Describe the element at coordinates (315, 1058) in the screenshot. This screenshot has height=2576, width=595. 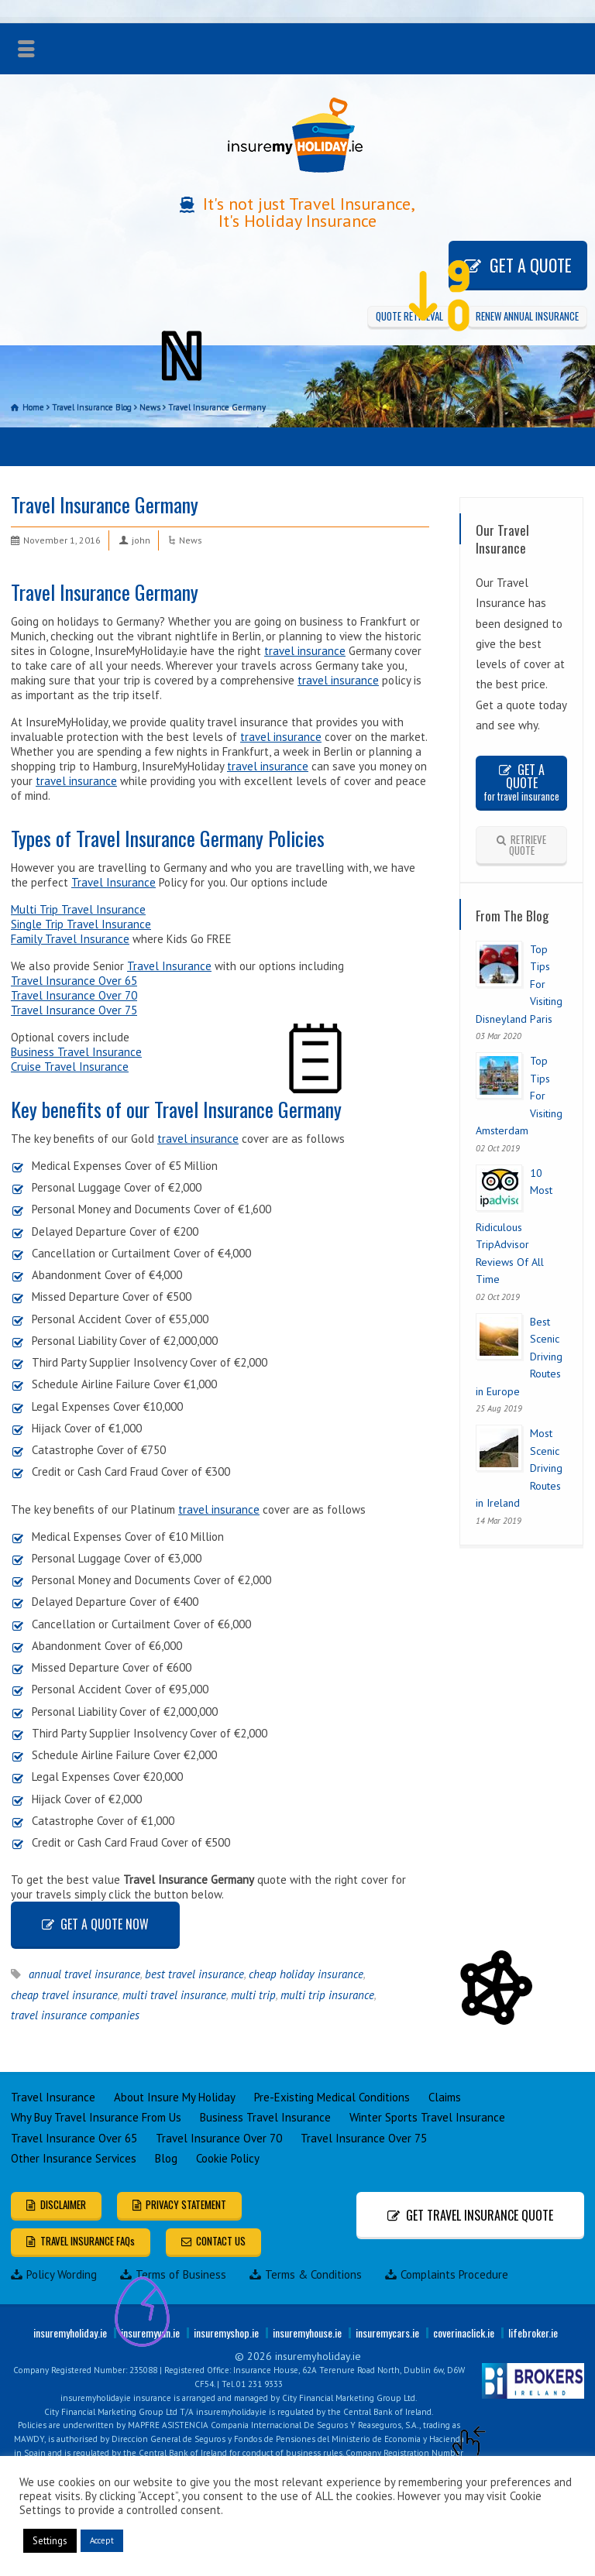
I see `view output console or log` at that location.